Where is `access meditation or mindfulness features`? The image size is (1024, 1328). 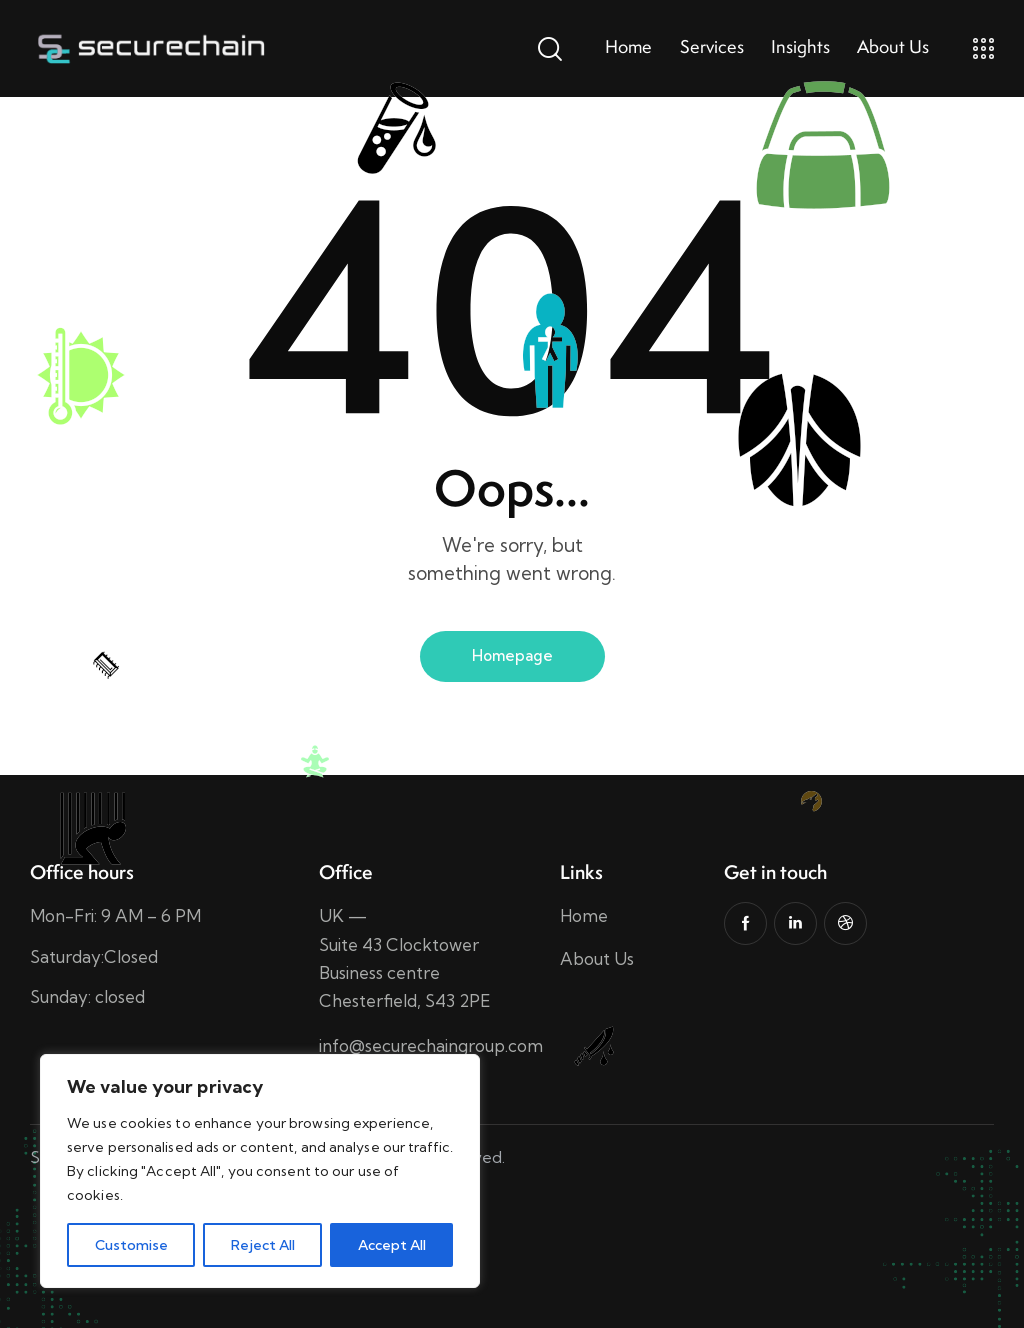
access meditation or mindfulness features is located at coordinates (549, 350).